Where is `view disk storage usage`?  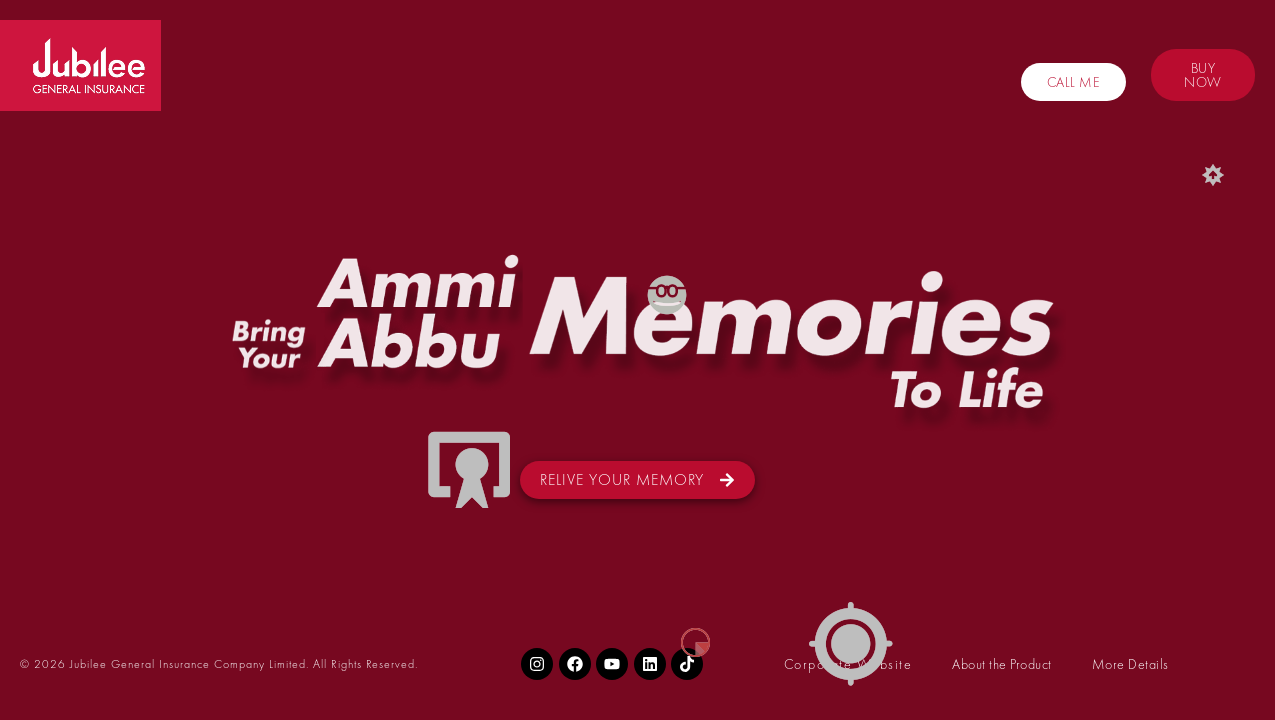
view disk storage usage is located at coordinates (695, 642).